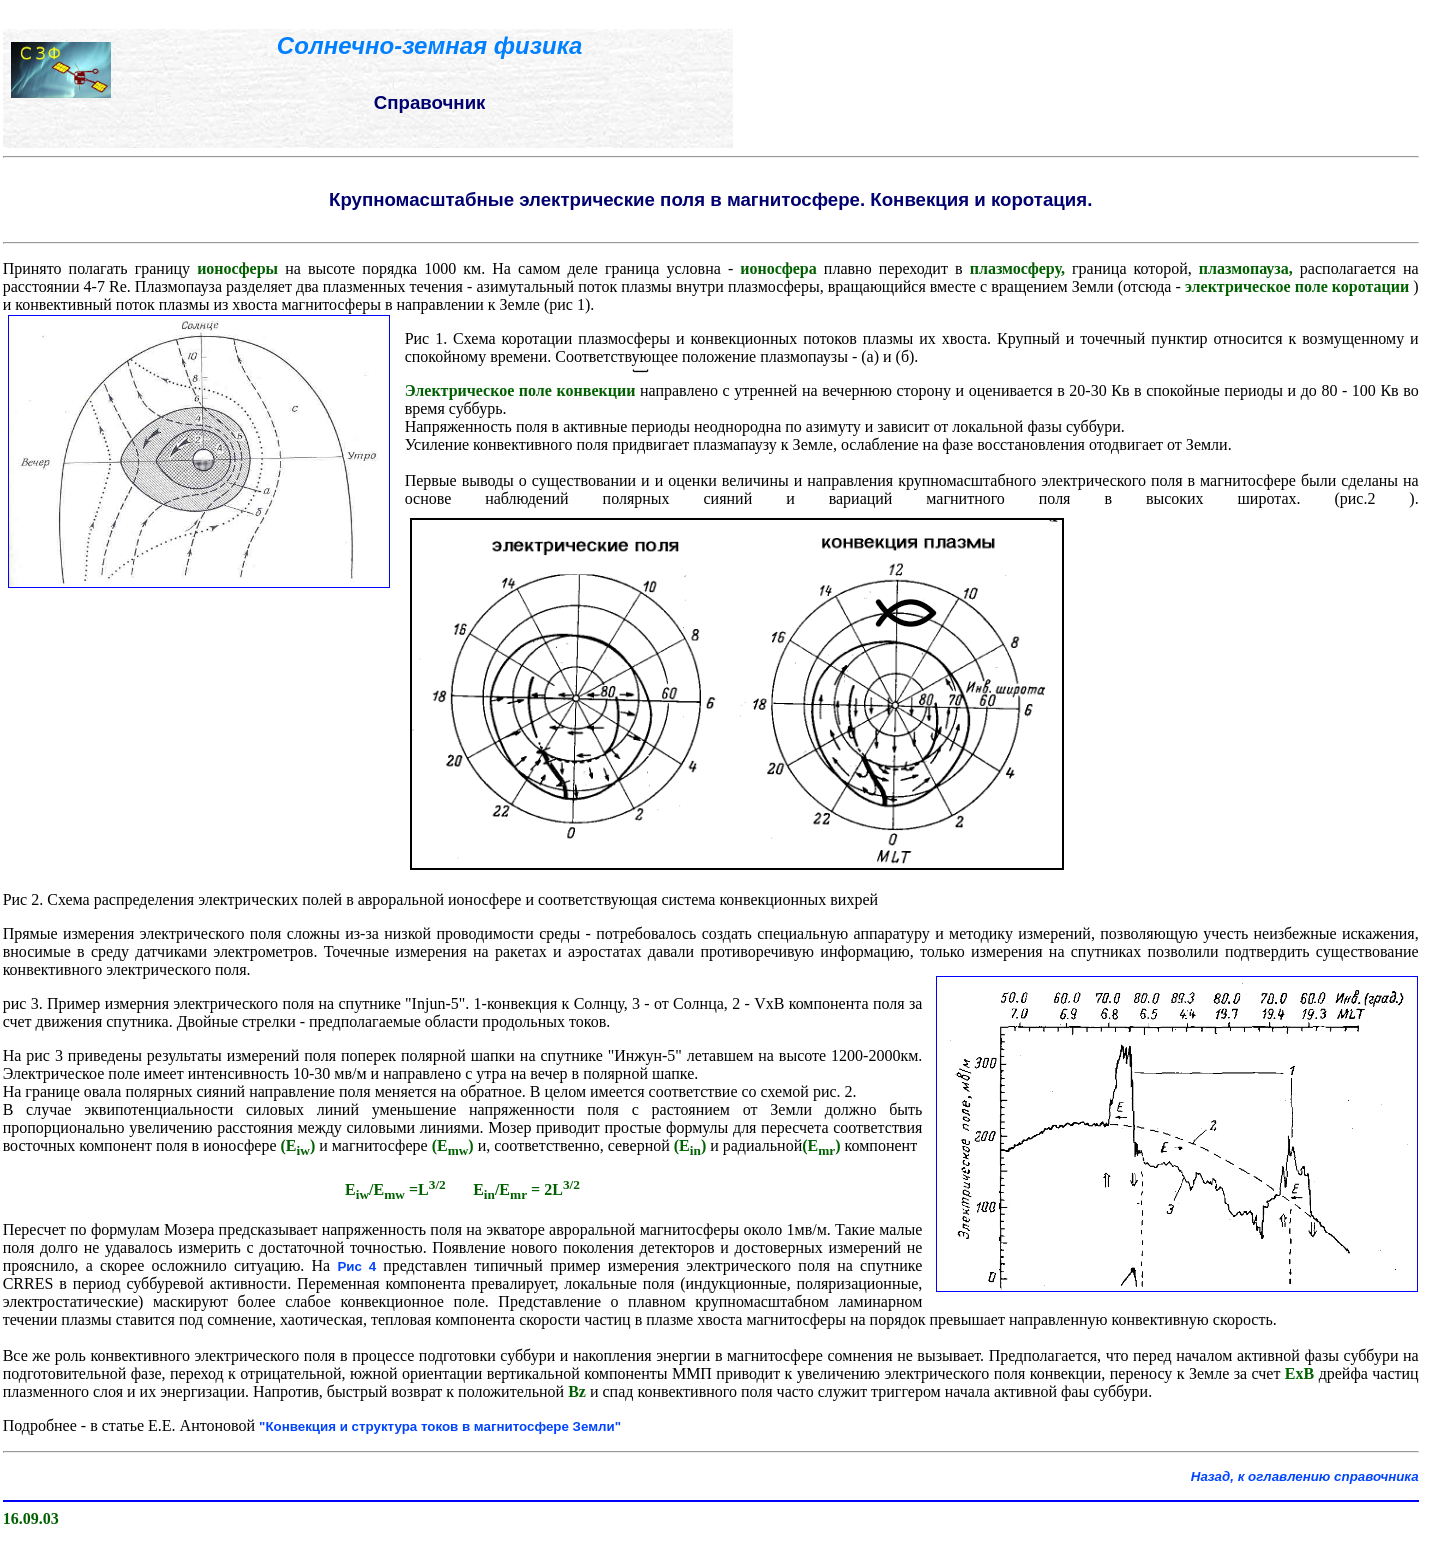 The height and width of the screenshot is (1547, 1440). Describe the element at coordinates (906, 613) in the screenshot. I see `ichthys or christian fish symbol` at that location.